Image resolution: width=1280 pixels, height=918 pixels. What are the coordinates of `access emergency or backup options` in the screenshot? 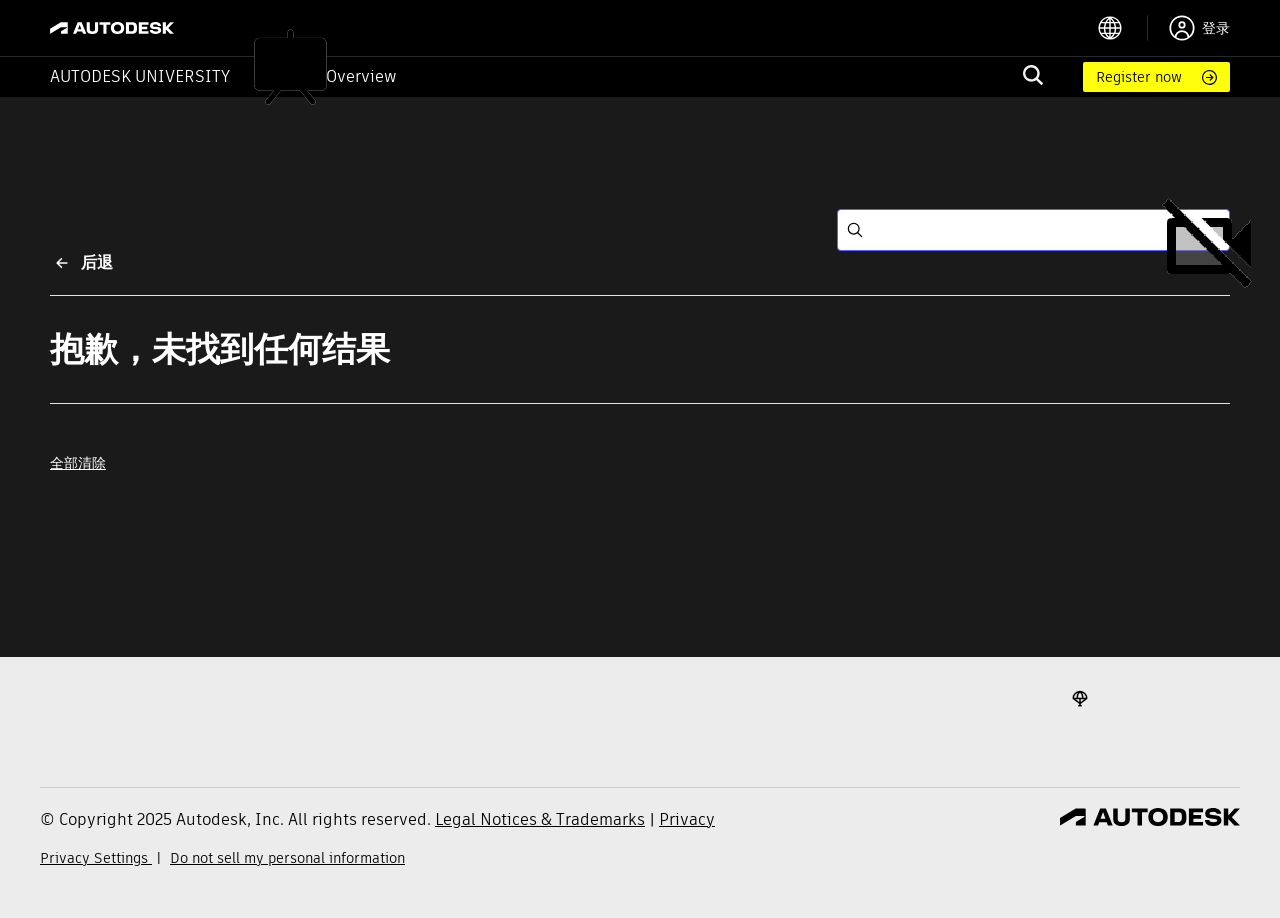 It's located at (1080, 699).